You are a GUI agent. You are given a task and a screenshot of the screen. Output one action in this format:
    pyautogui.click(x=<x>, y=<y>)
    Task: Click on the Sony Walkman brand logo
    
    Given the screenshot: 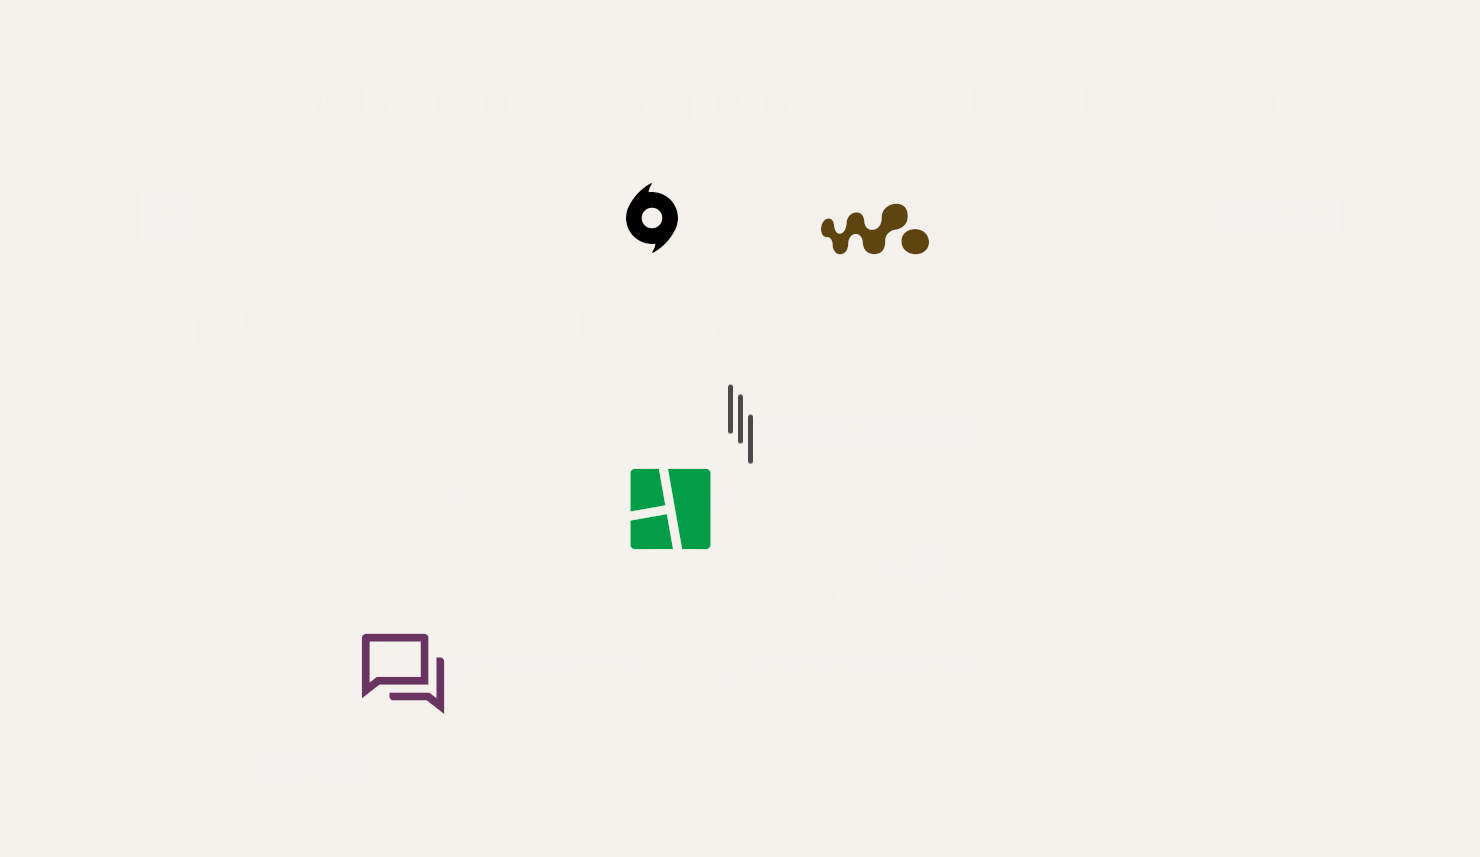 What is the action you would take?
    pyautogui.click(x=875, y=229)
    